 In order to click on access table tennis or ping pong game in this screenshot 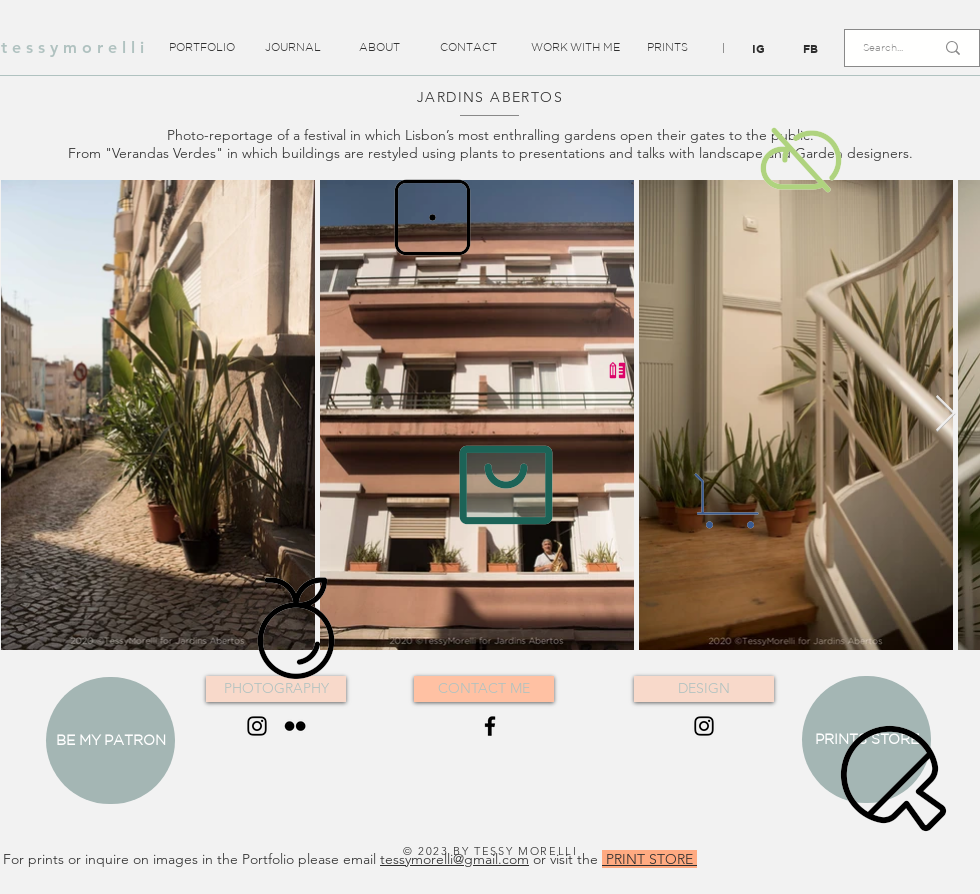, I will do `click(891, 776)`.